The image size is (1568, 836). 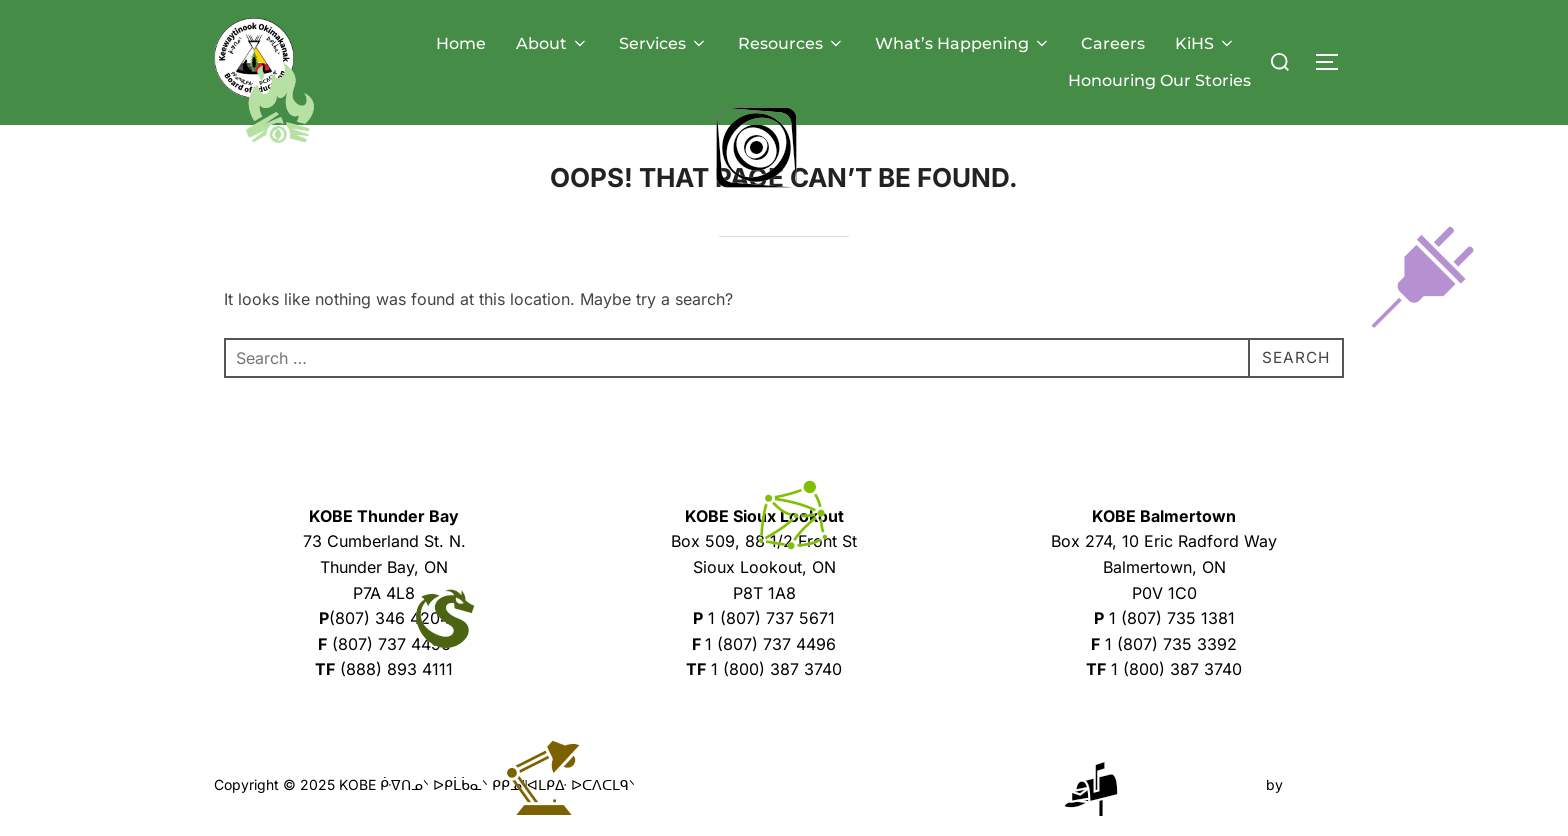 What do you see at coordinates (277, 101) in the screenshot?
I see `access camping or outdoor activity features` at bounding box center [277, 101].